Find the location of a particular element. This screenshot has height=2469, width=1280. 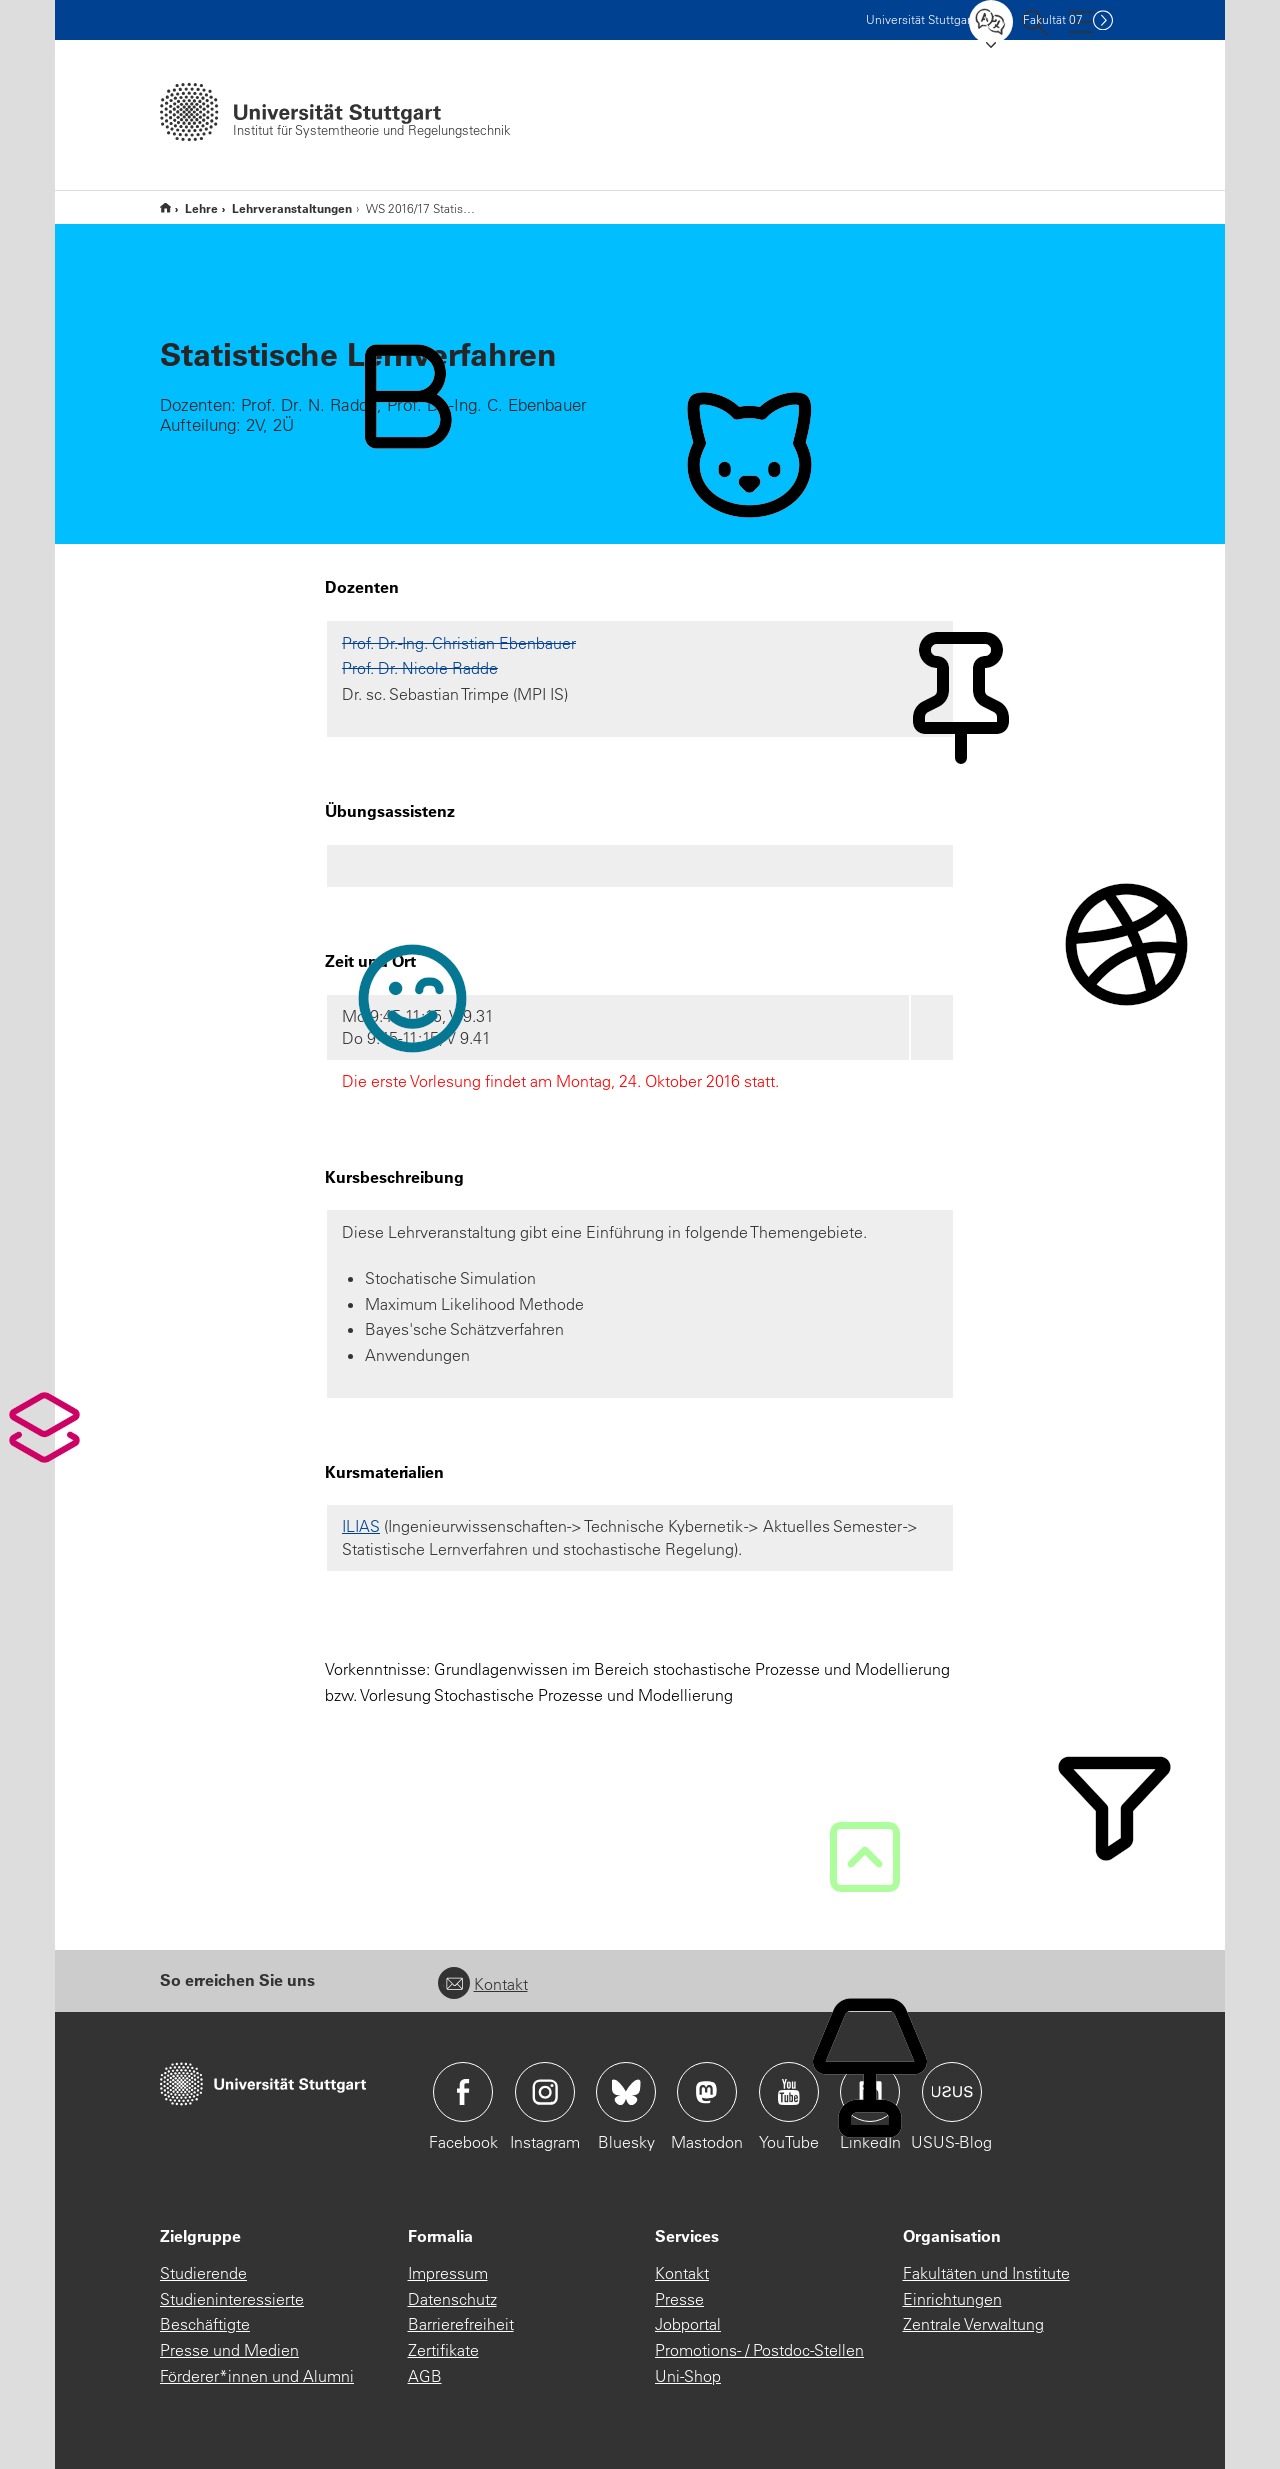

access pet-related features or settings is located at coordinates (749, 455).